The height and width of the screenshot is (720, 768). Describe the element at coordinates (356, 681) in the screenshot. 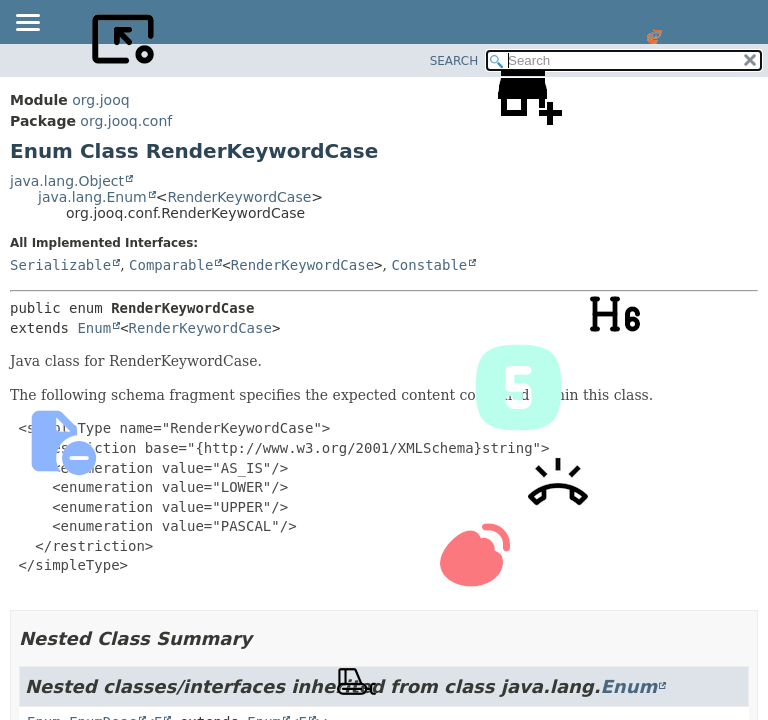

I see `construction or building in progress` at that location.